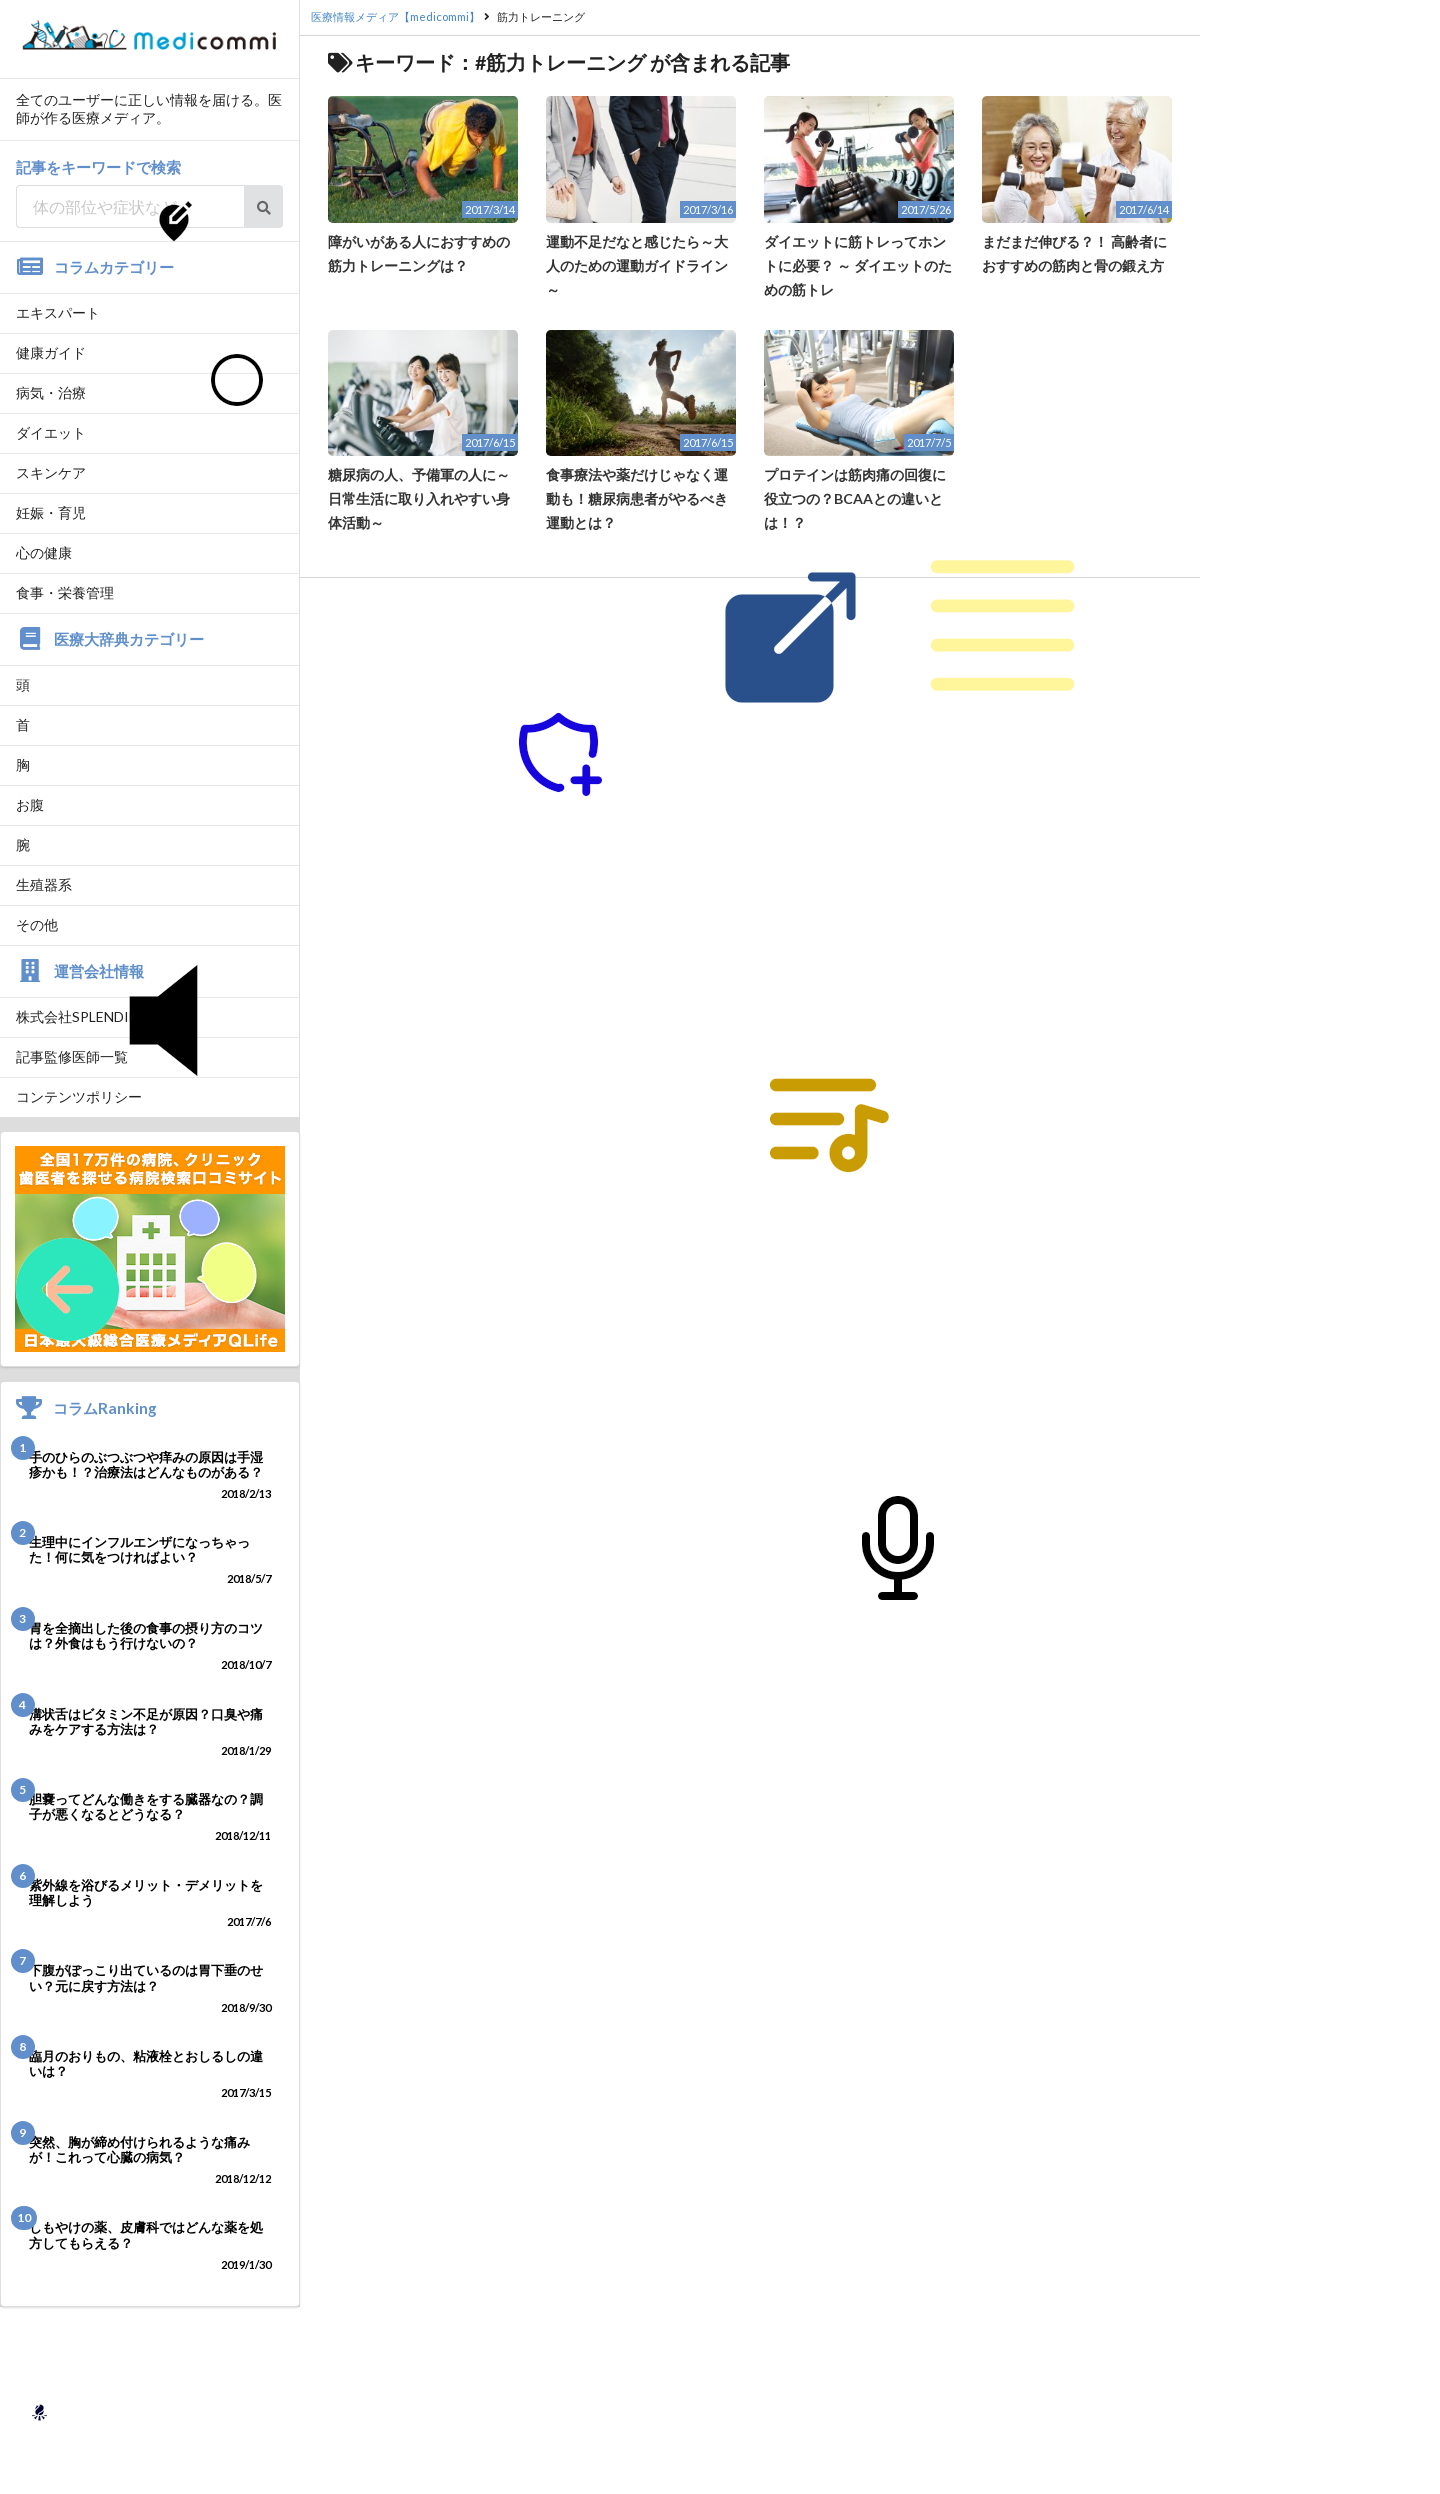 This screenshot has width=1440, height=2494. I want to click on unselected radio button or toggle option, so click(237, 380).